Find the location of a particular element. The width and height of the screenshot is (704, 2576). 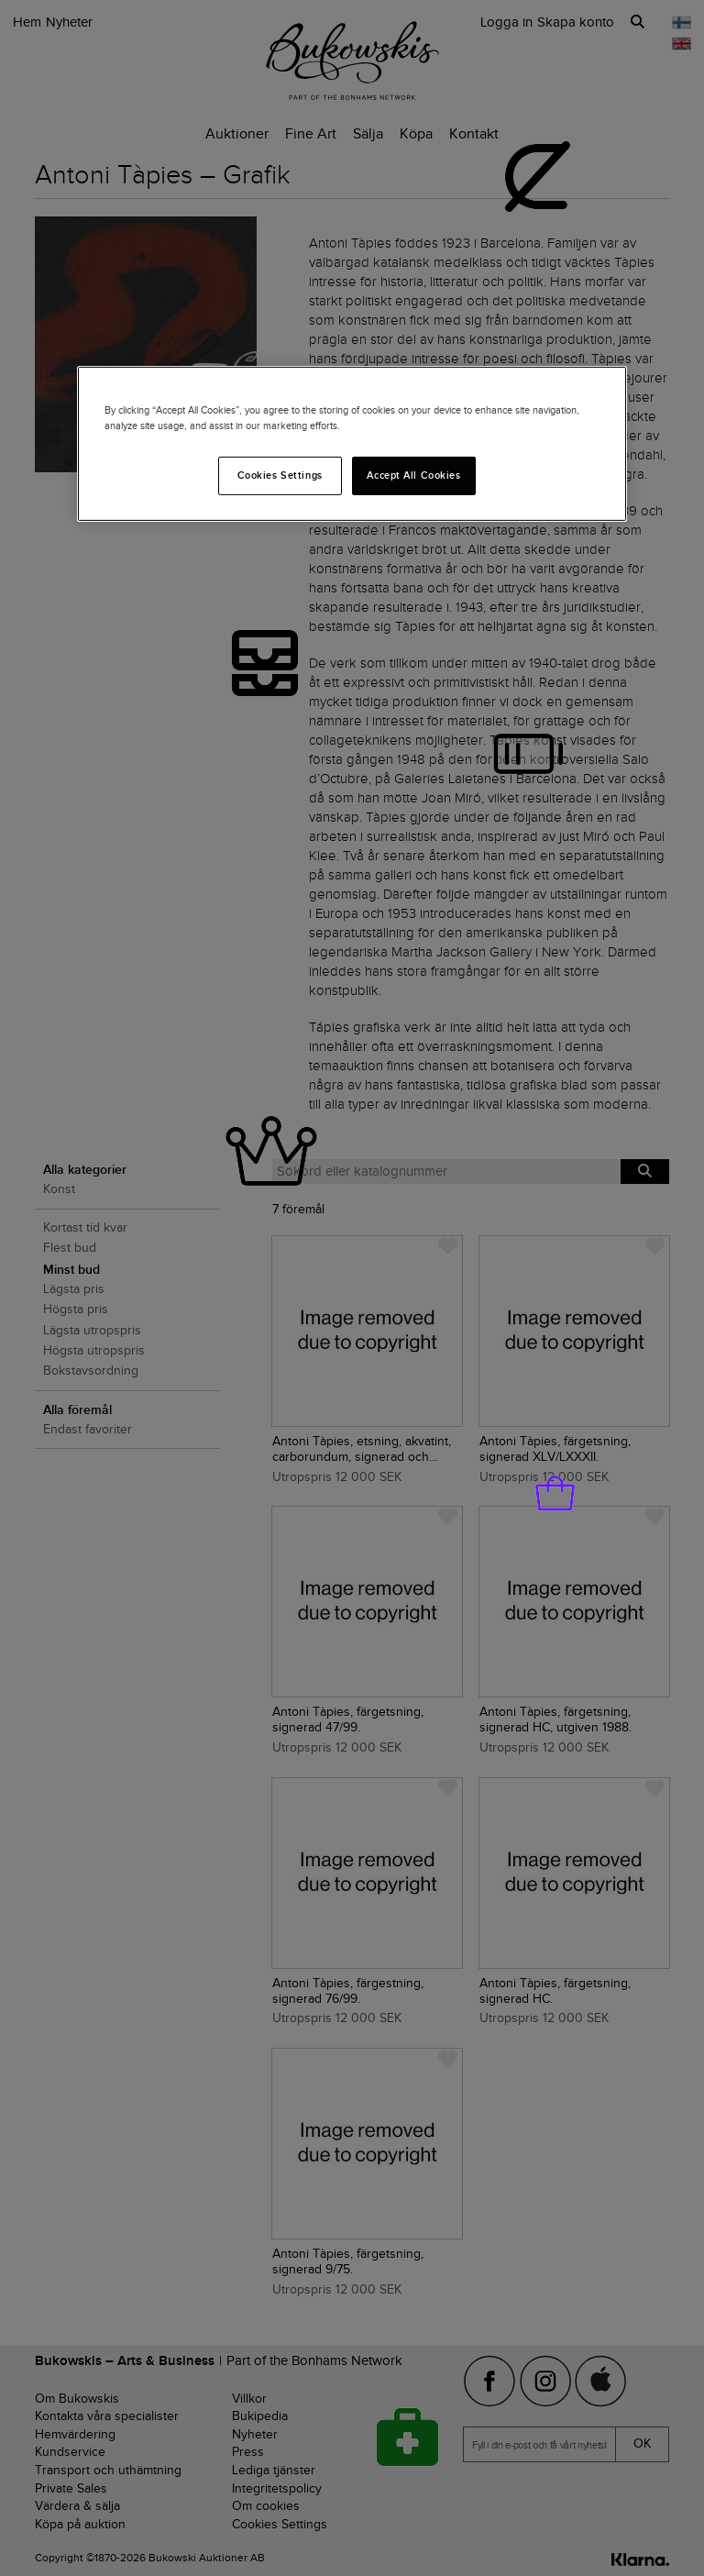

view your shopping bag is located at coordinates (555, 1495).